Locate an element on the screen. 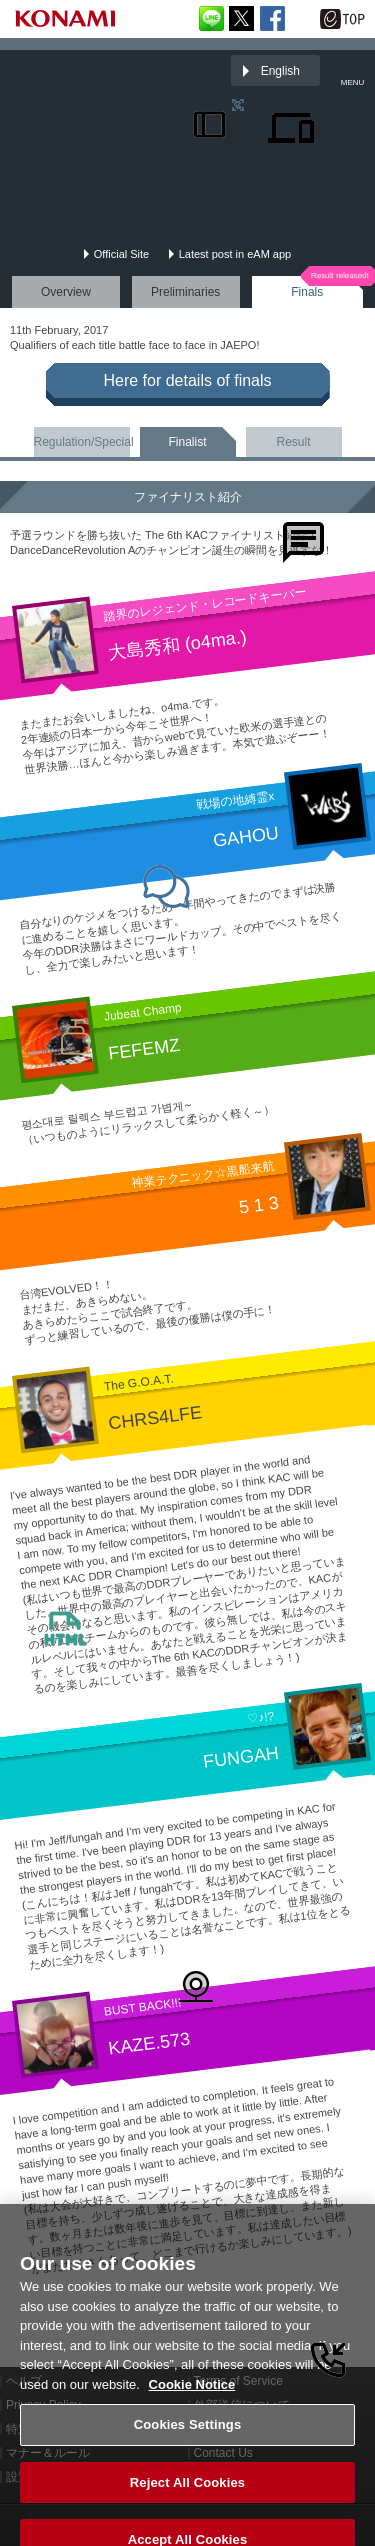 This screenshot has width=375, height=2546. access webcam or camera settings is located at coordinates (196, 1988).